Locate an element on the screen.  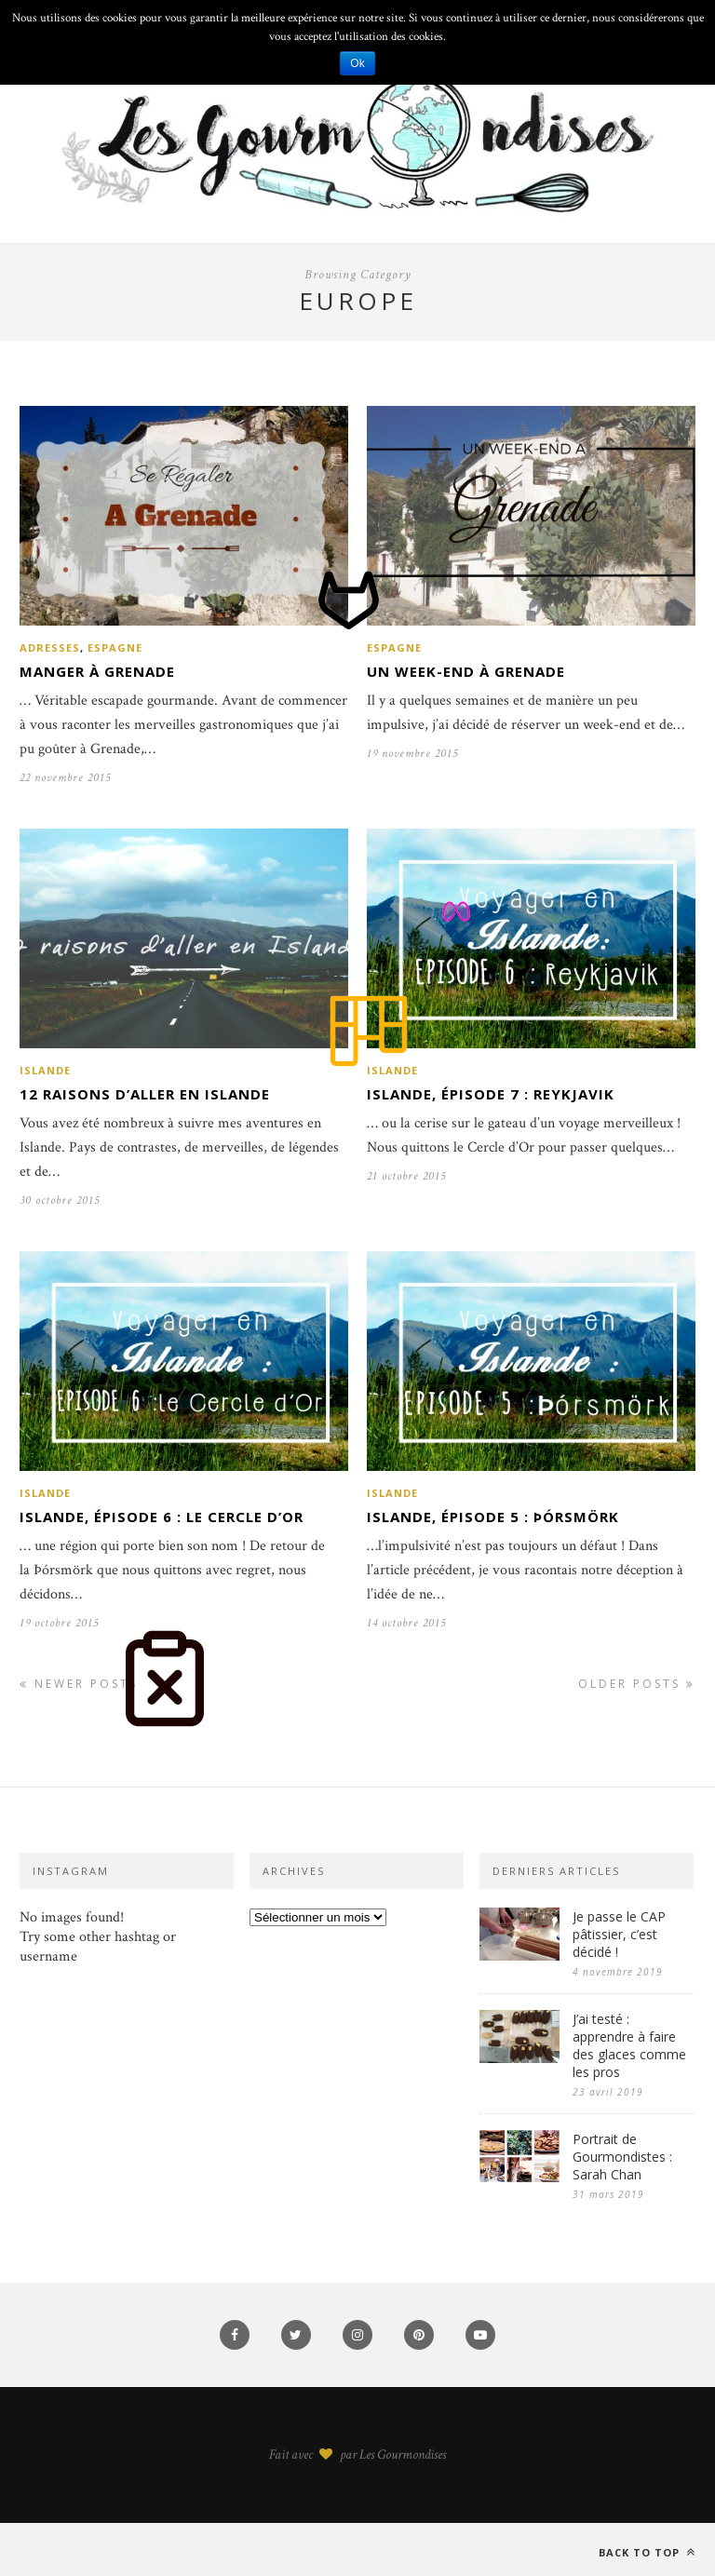
clear clipboard contents is located at coordinates (165, 1679).